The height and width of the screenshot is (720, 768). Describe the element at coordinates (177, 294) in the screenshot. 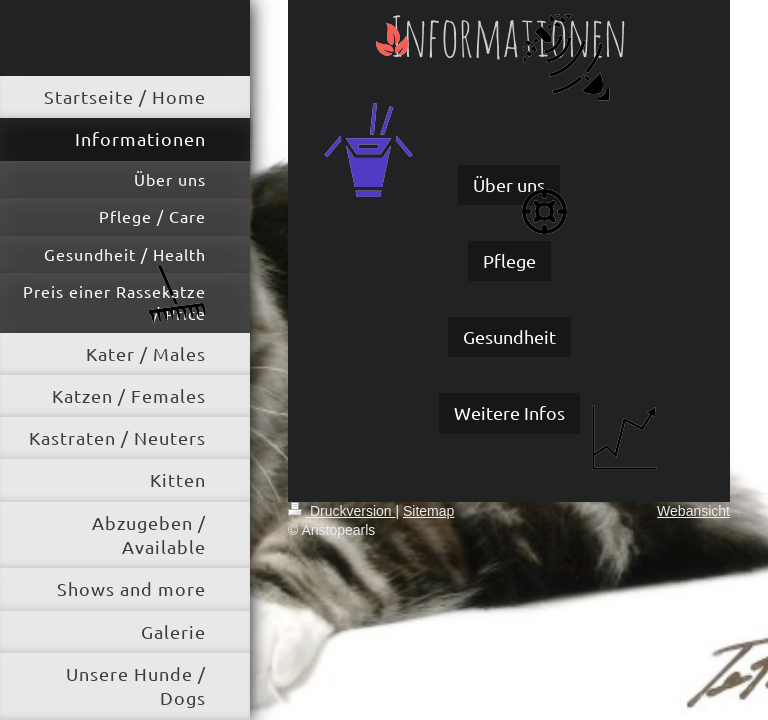

I see `access gardening tools or yard work features` at that location.